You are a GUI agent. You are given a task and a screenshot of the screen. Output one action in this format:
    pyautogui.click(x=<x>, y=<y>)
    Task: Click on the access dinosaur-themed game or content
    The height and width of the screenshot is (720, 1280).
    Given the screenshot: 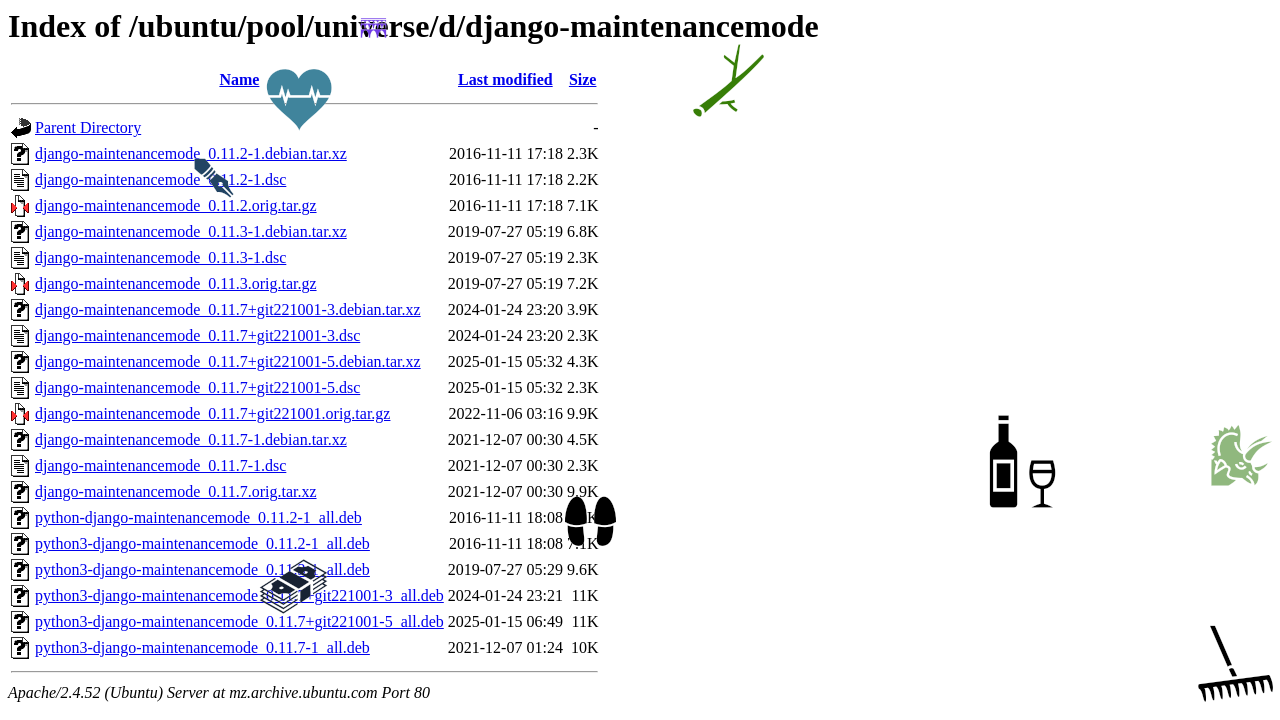 What is the action you would take?
    pyautogui.click(x=1242, y=455)
    